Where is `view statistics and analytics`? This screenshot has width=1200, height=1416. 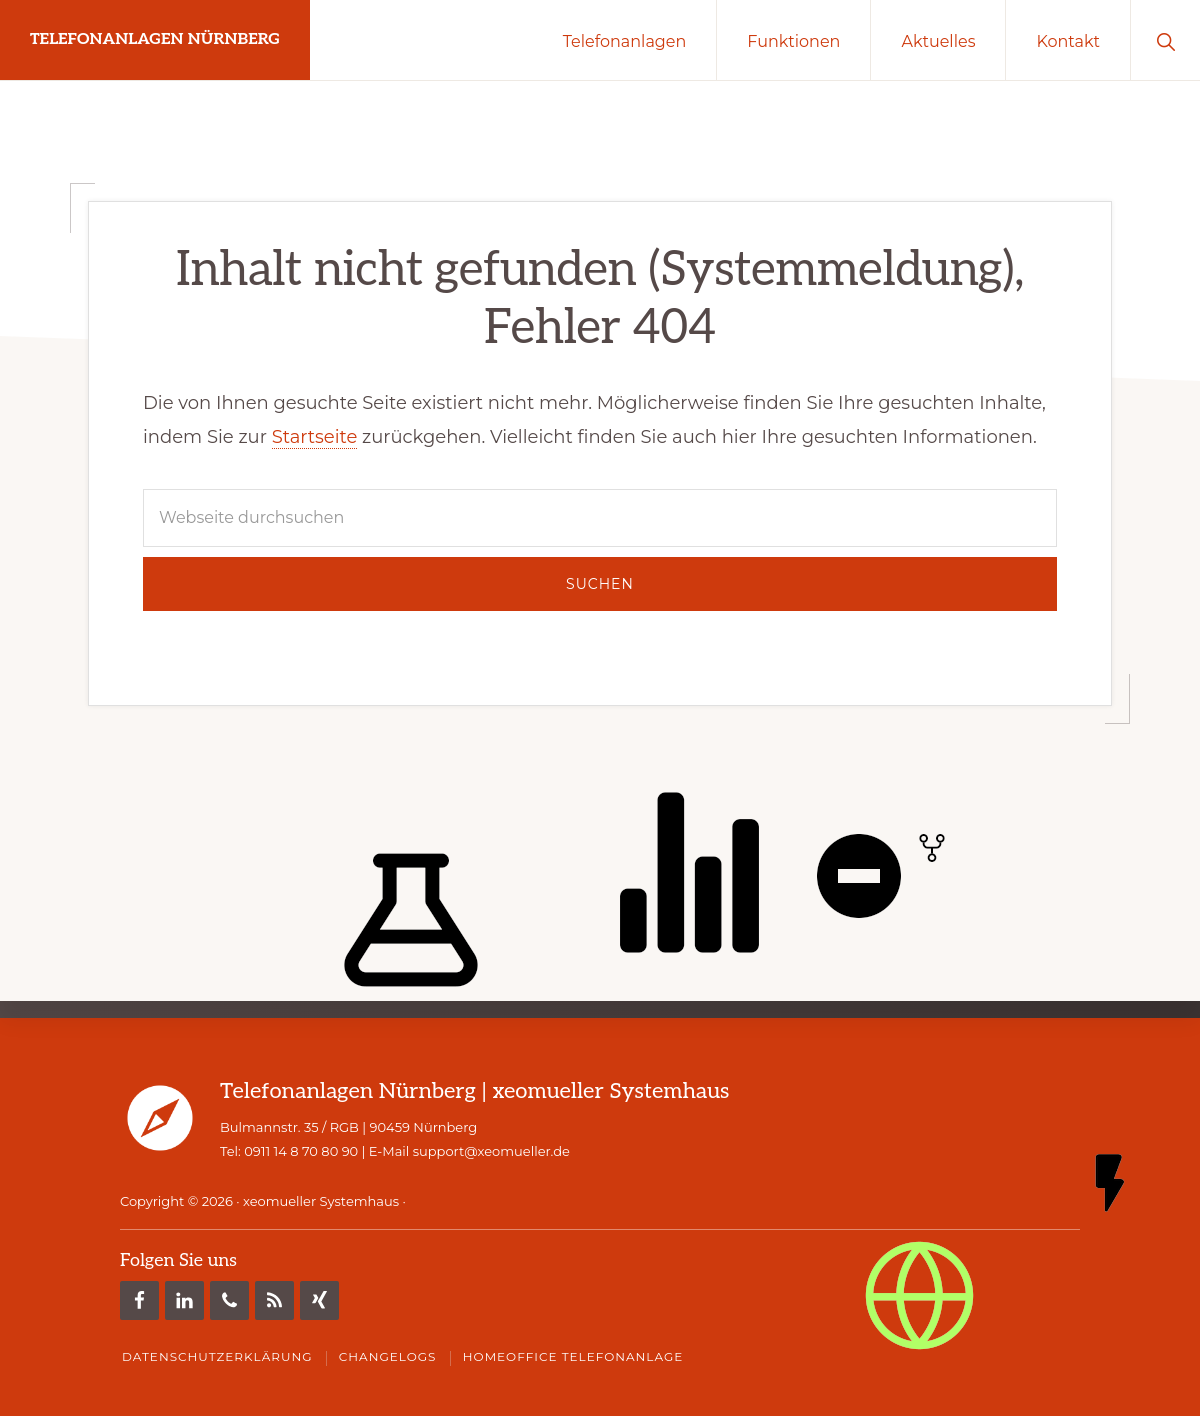
view statistics and analytics is located at coordinates (689, 872).